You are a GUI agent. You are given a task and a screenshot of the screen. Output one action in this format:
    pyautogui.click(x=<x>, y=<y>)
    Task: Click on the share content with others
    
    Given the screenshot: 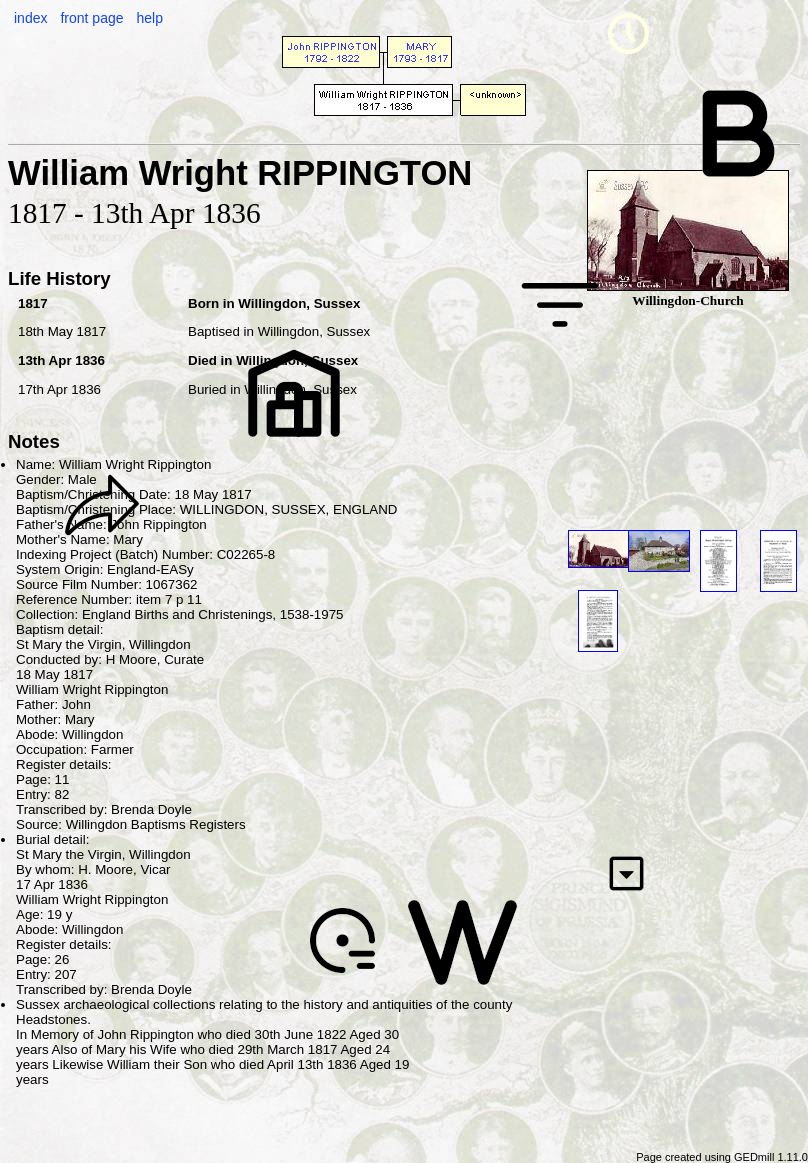 What is the action you would take?
    pyautogui.click(x=102, y=509)
    